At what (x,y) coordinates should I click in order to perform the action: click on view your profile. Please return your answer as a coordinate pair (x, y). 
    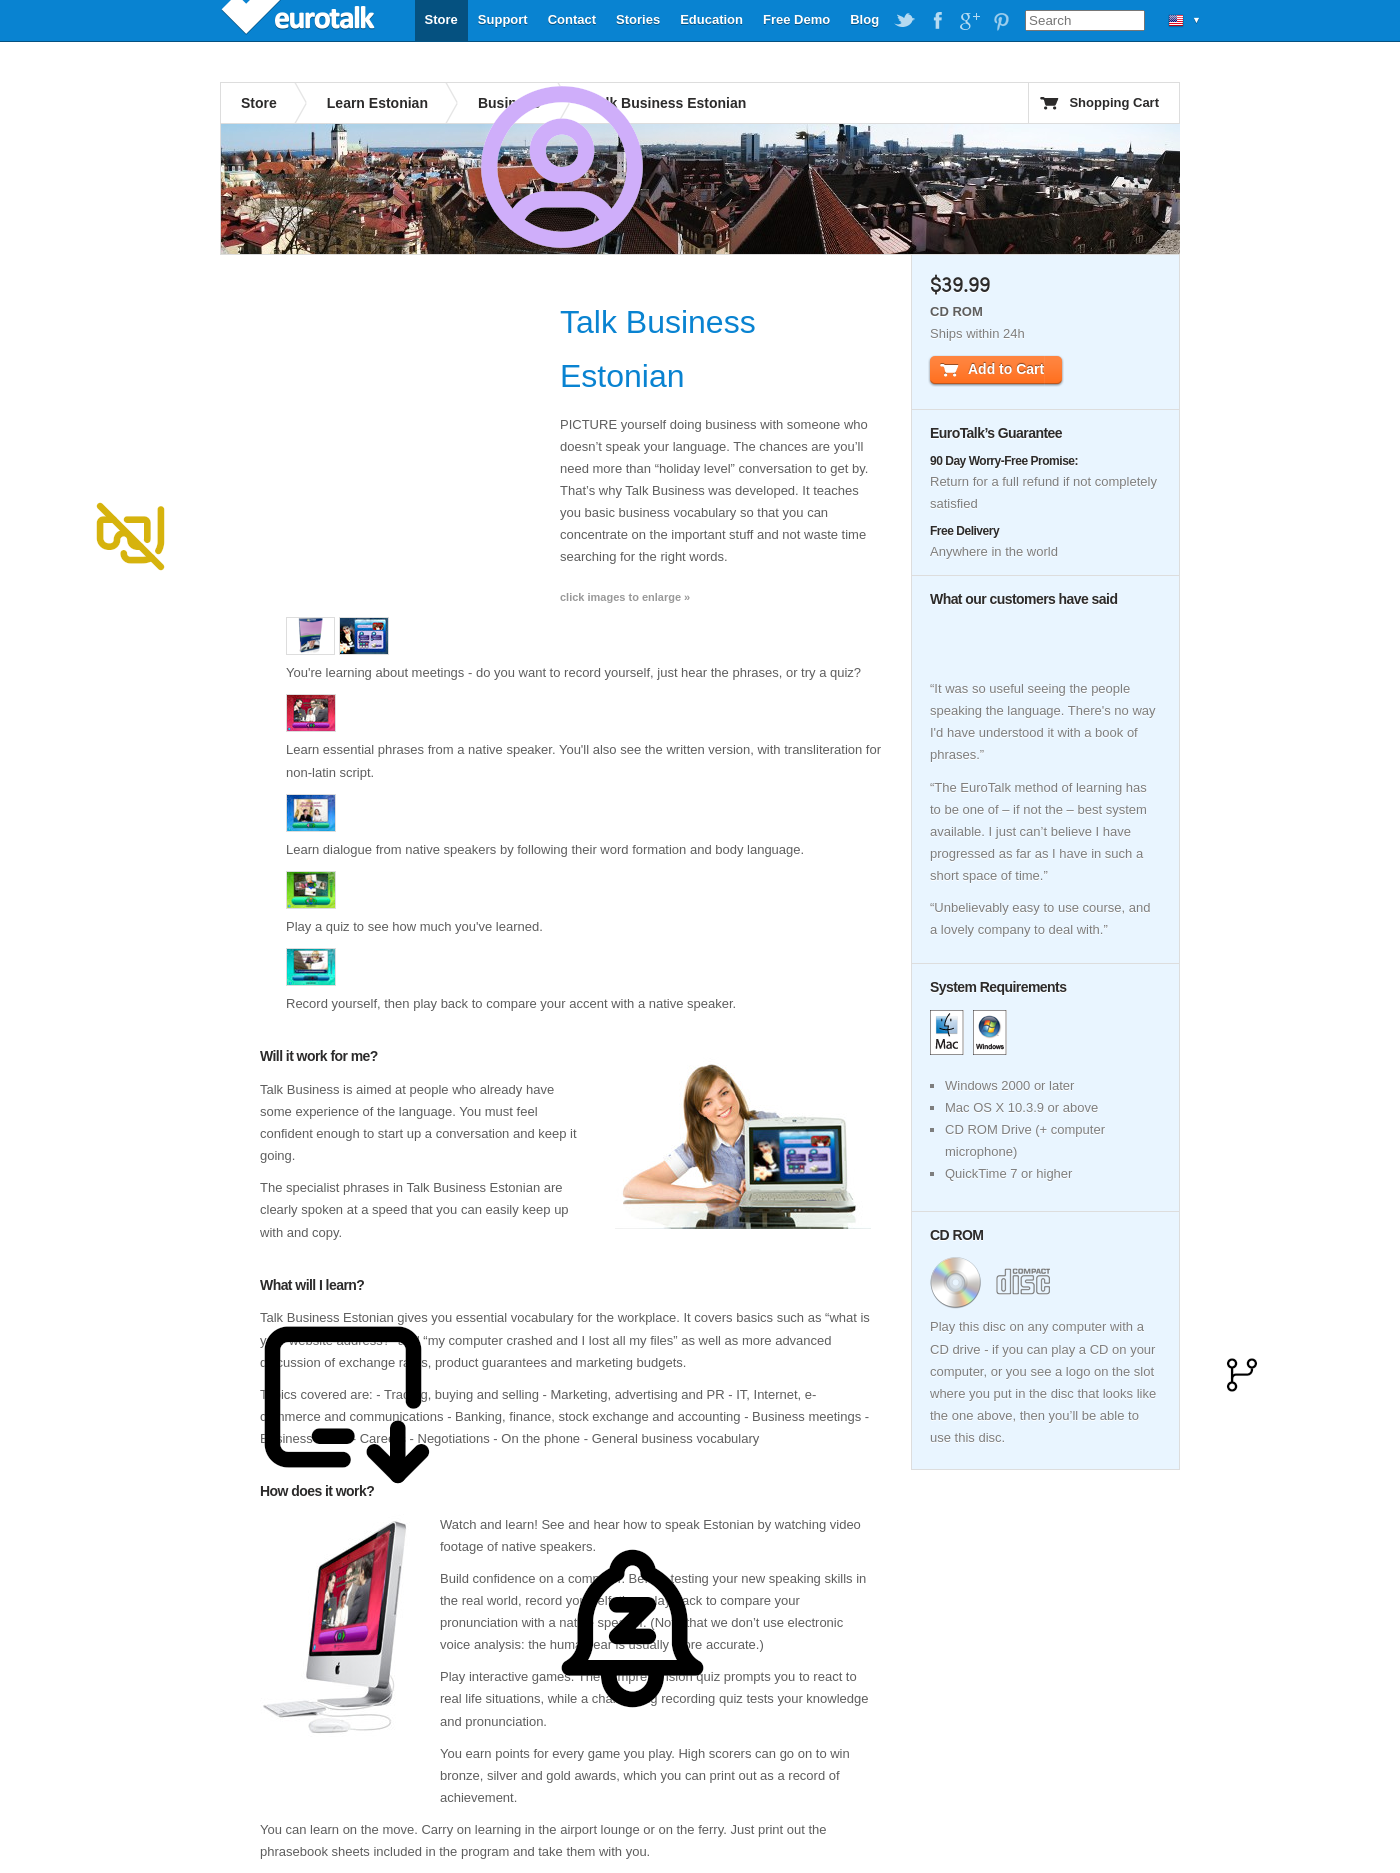
    Looking at the image, I should click on (562, 167).